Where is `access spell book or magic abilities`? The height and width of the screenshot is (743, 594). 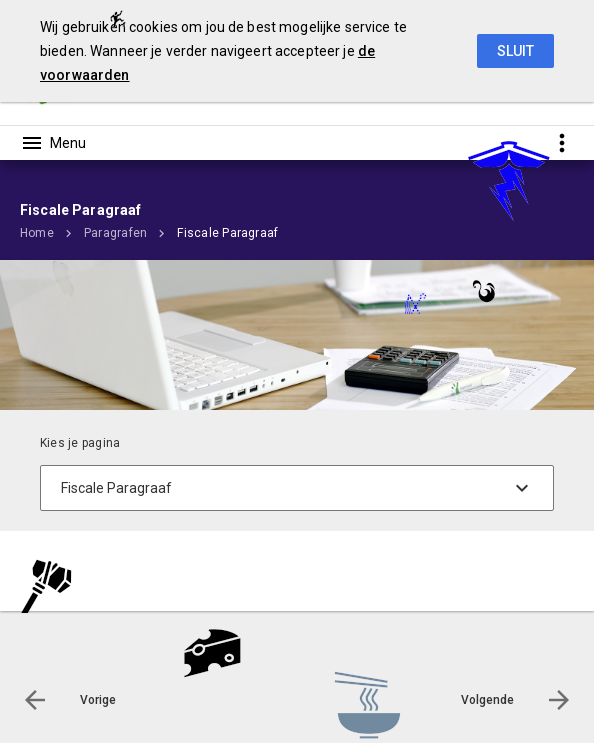
access spell book or magic abilities is located at coordinates (509, 180).